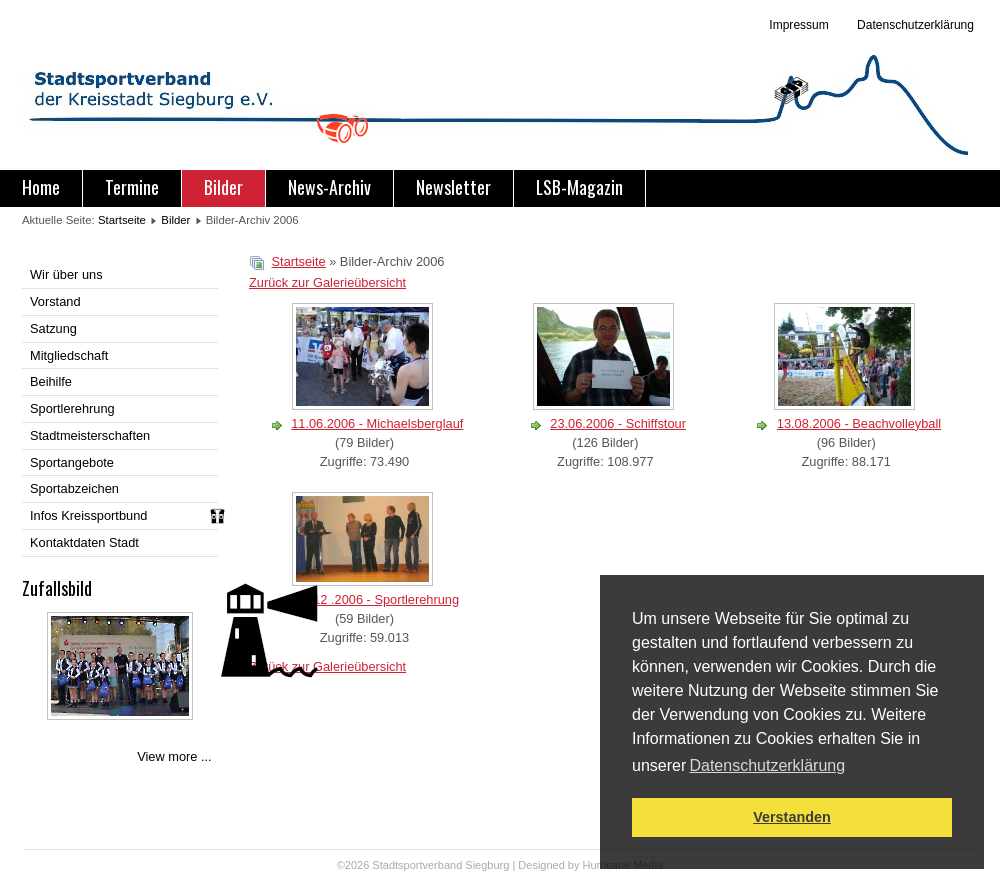  What do you see at coordinates (791, 90) in the screenshot?
I see `view your wallet or account balance` at bounding box center [791, 90].